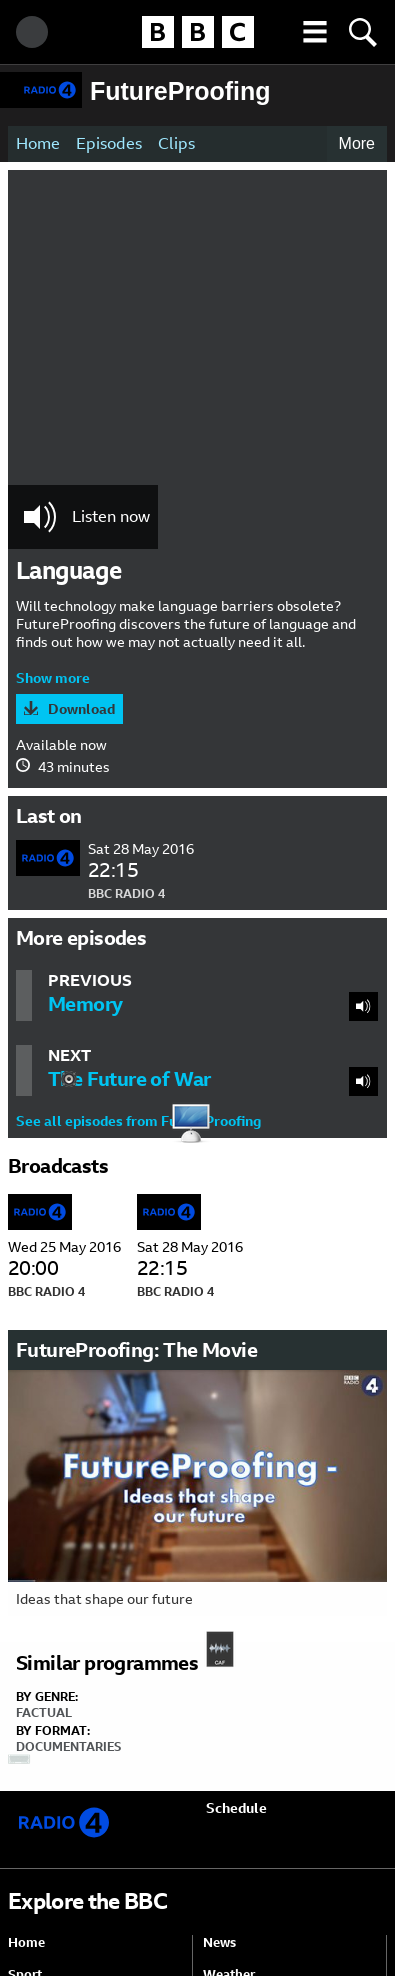 This screenshot has height=1976, width=395. What do you see at coordinates (19, 1759) in the screenshot?
I see `connect a bluetooth keyboard` at bounding box center [19, 1759].